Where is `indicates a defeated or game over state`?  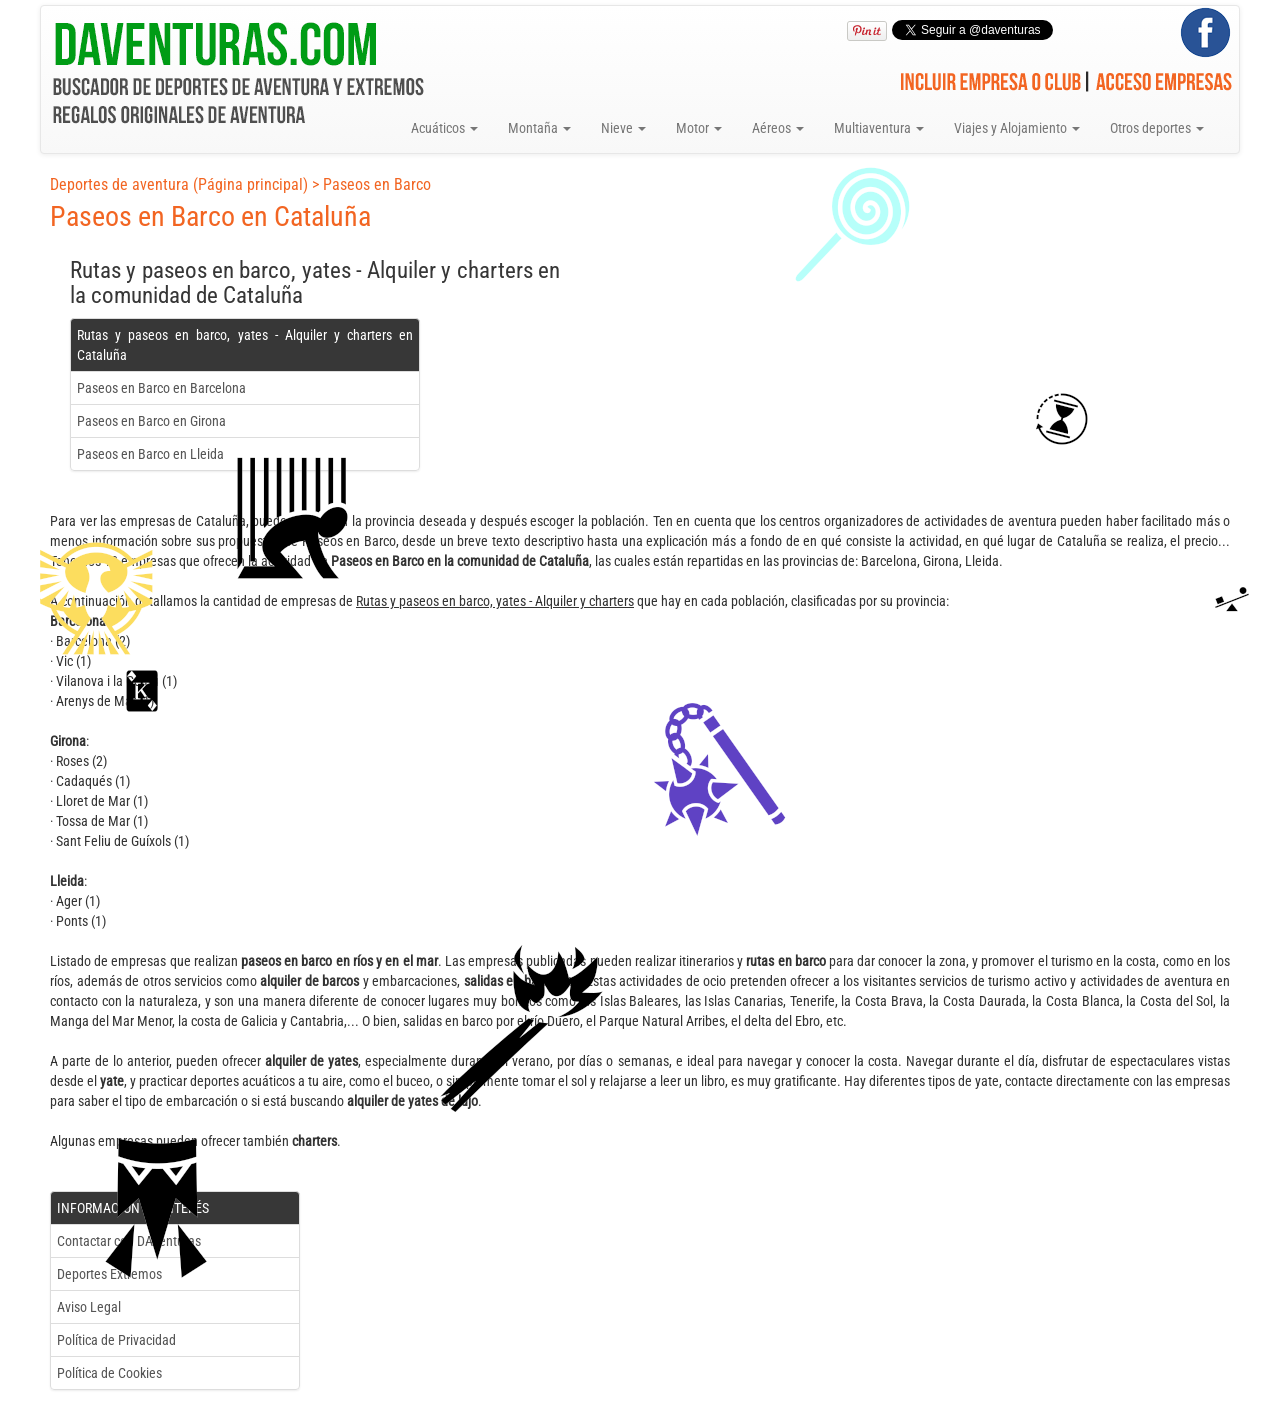 indicates a defeated or game over state is located at coordinates (291, 518).